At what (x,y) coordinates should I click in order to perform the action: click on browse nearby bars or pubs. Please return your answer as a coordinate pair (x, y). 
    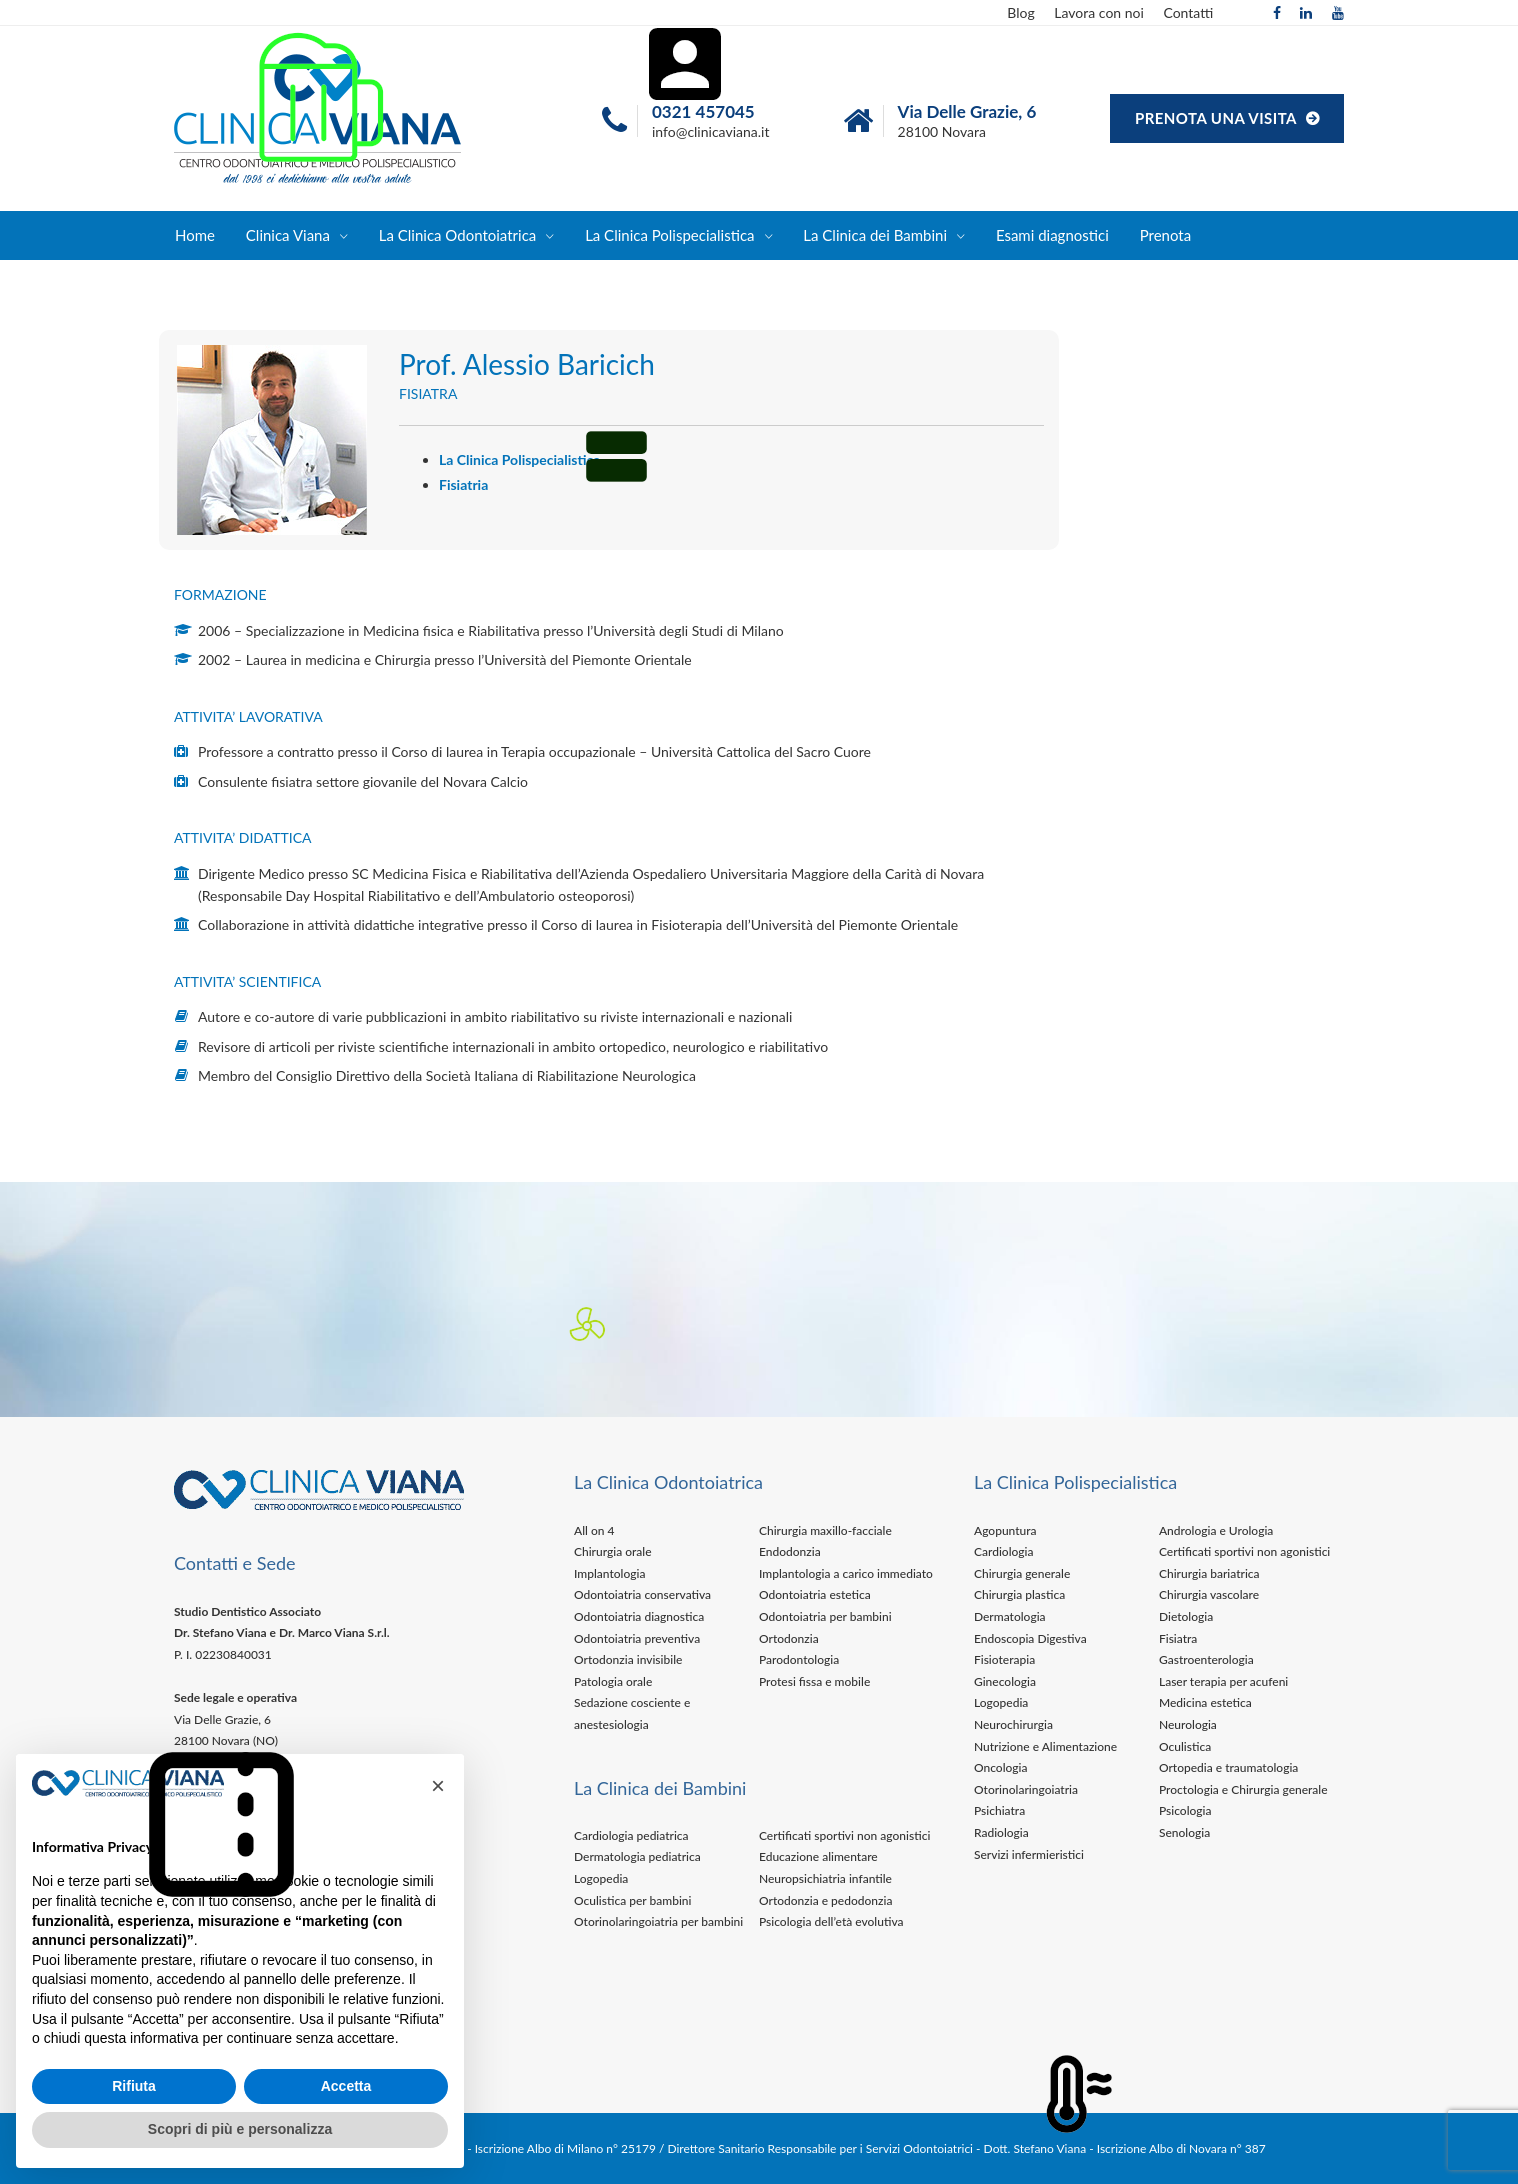
    Looking at the image, I should click on (313, 102).